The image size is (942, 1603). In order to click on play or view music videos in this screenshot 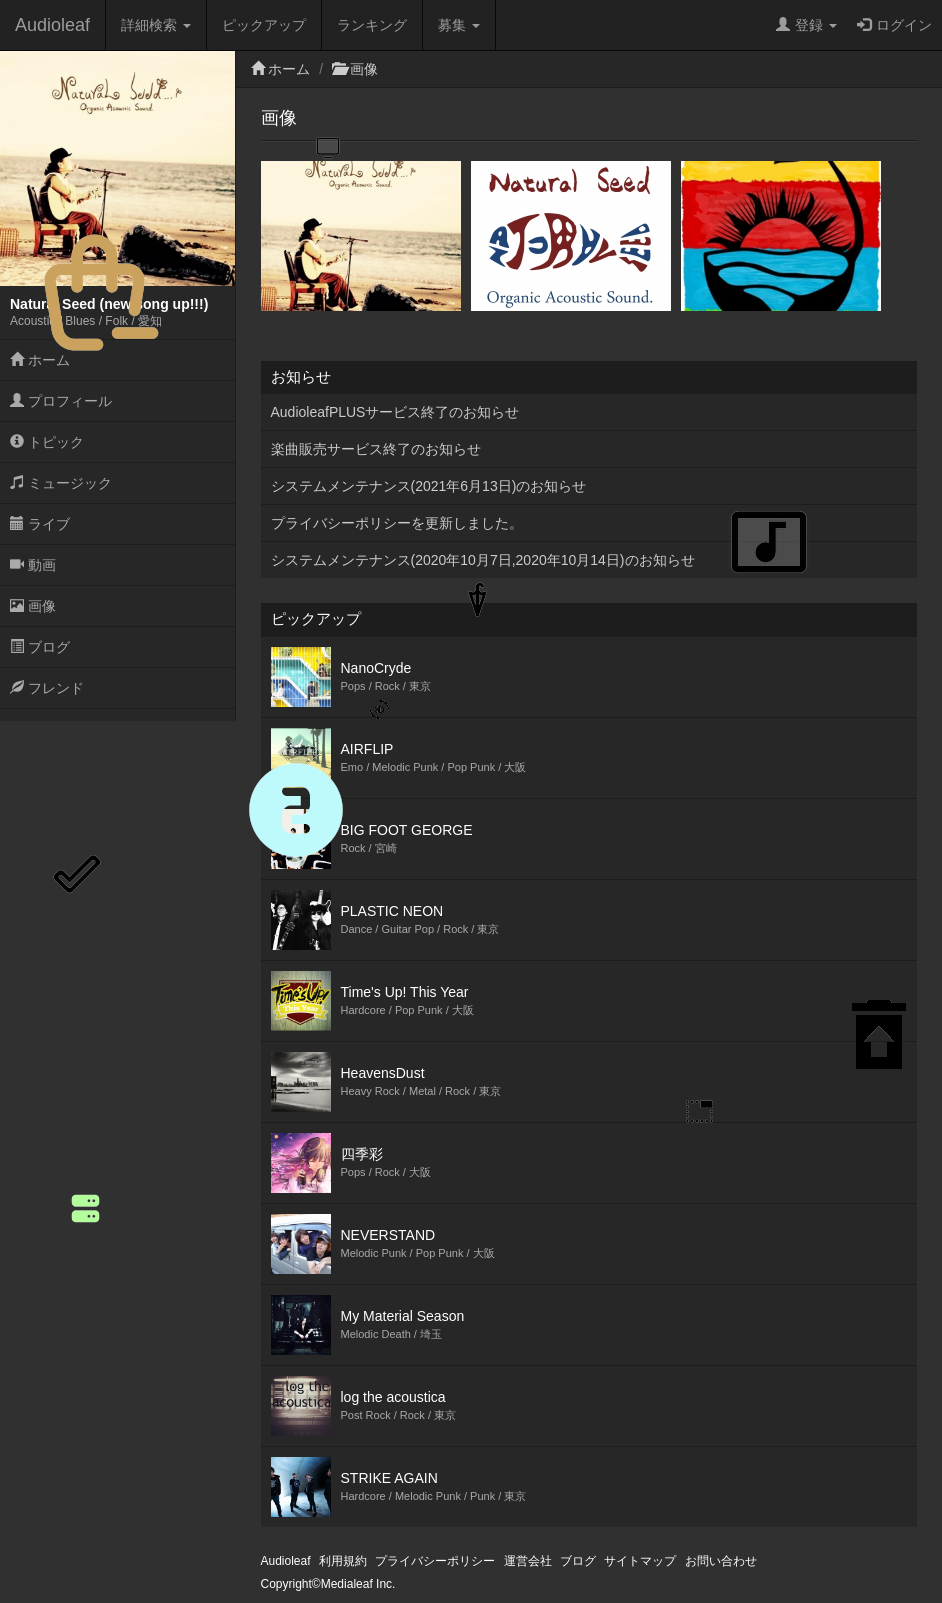, I will do `click(769, 542)`.